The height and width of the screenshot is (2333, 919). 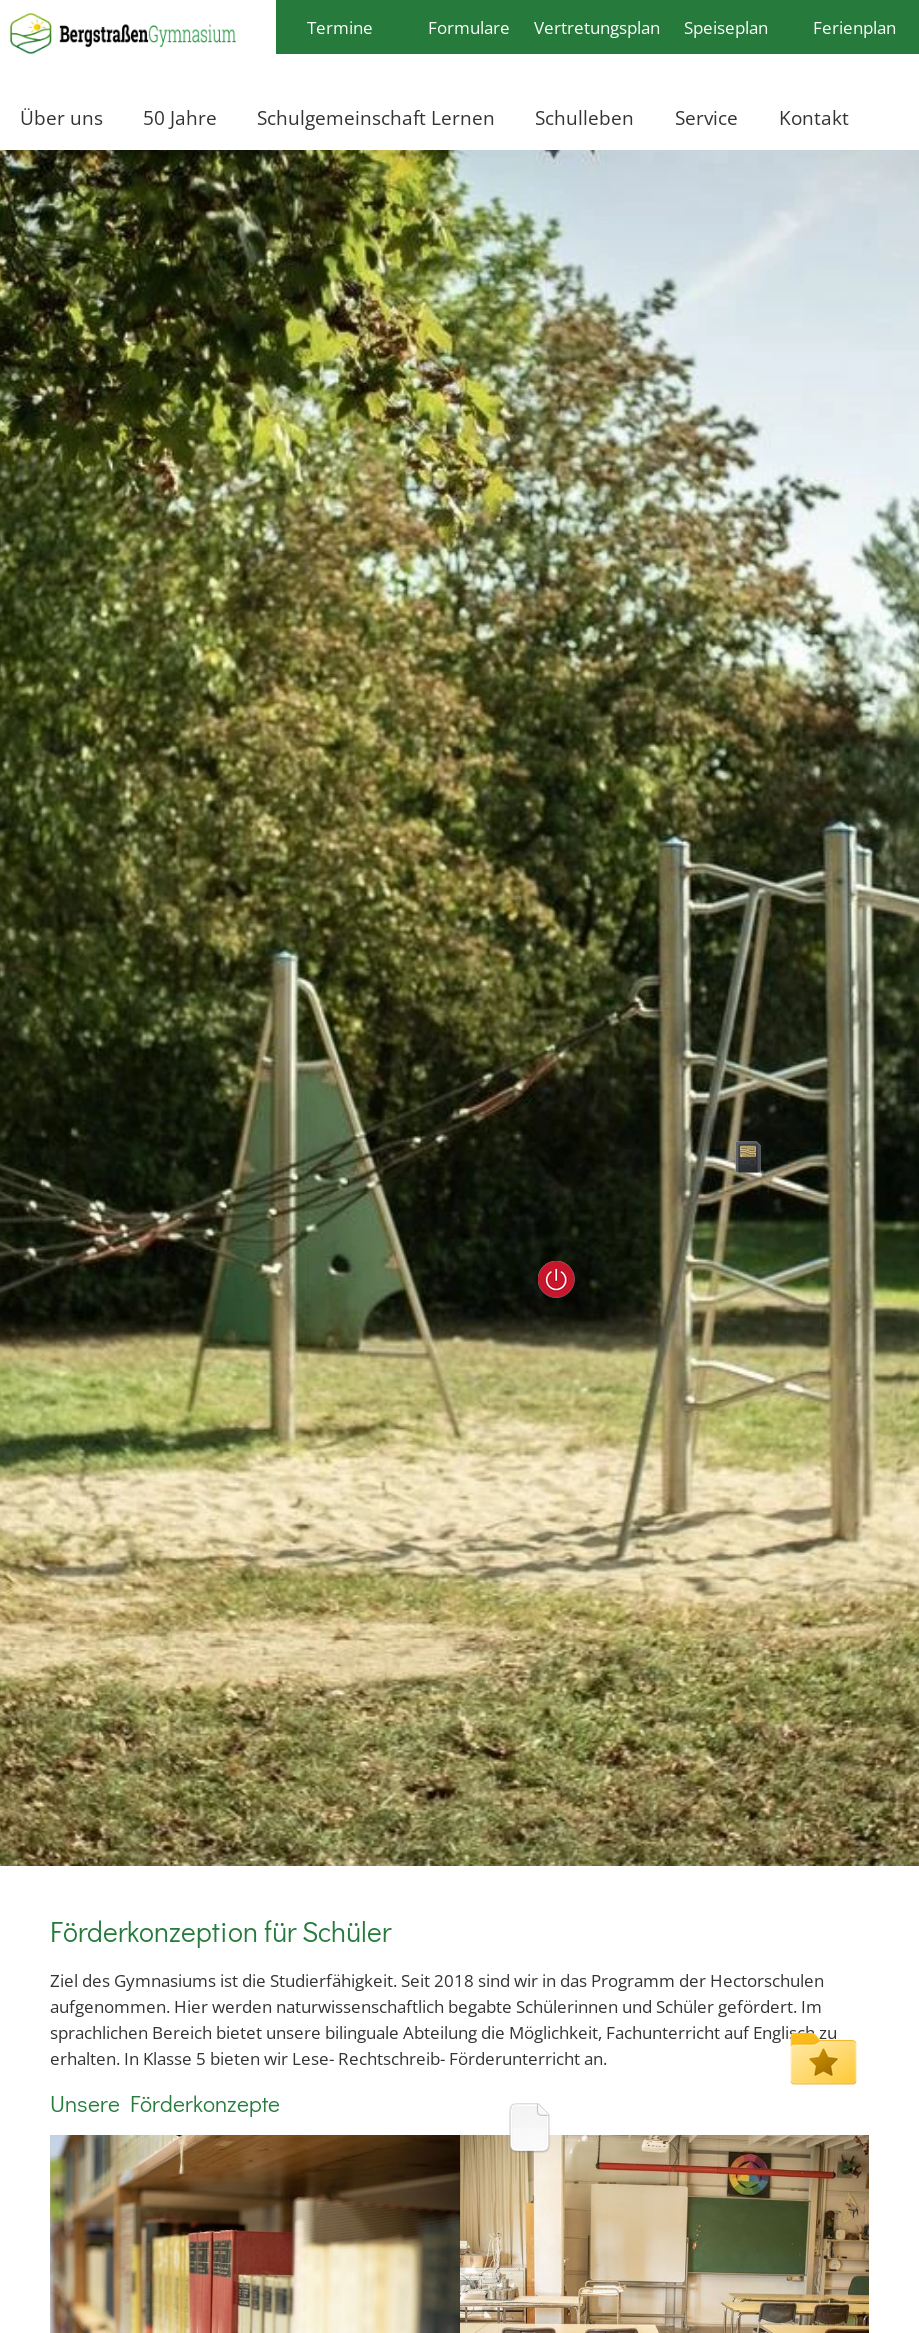 I want to click on access flash memory or SD card storage, so click(x=748, y=1157).